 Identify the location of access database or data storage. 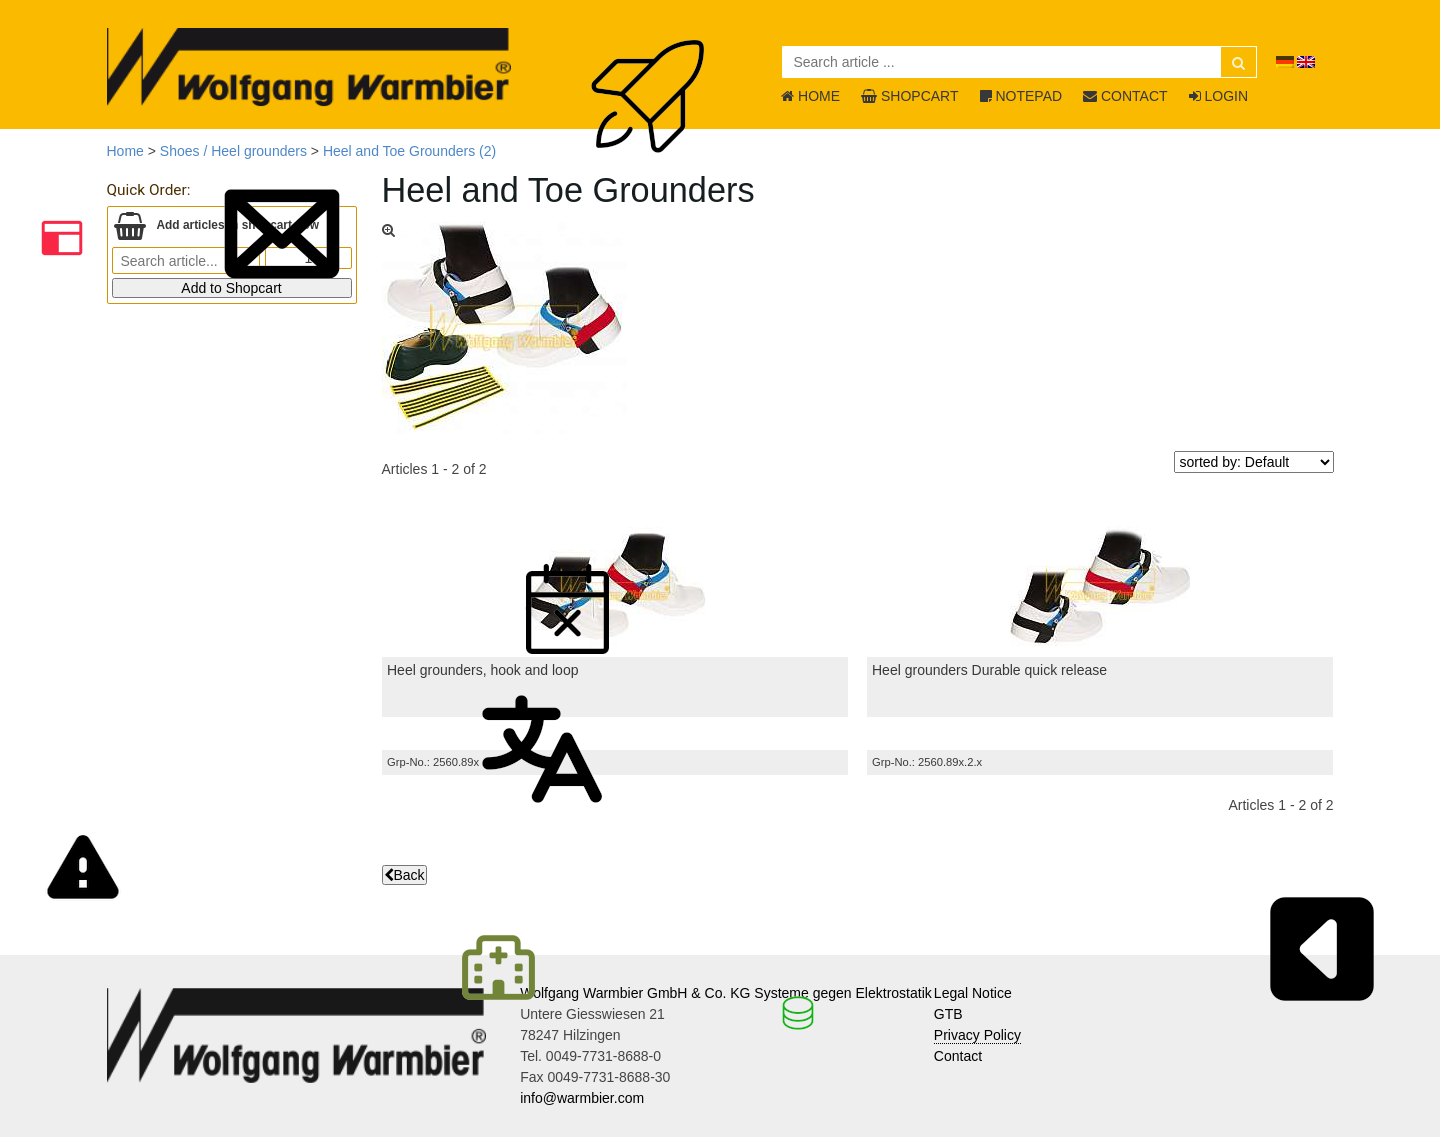
(798, 1013).